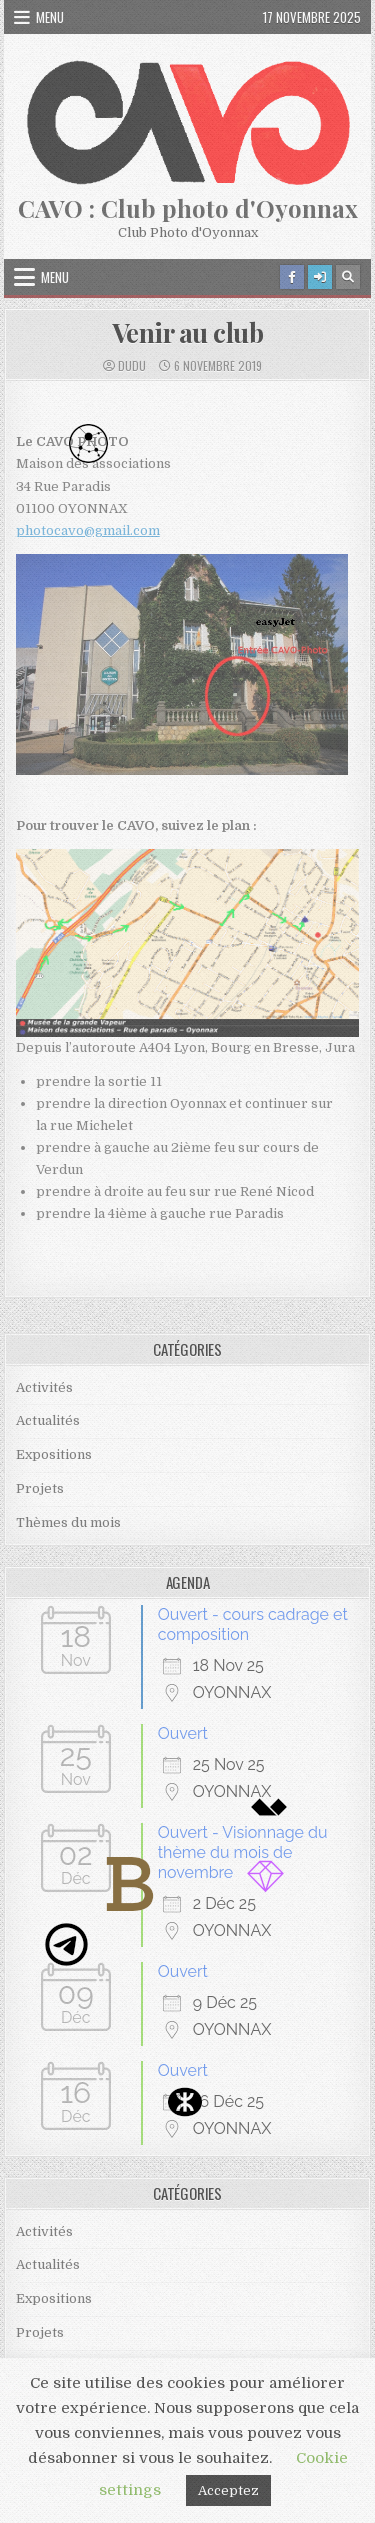 The height and width of the screenshot is (2523, 375). Describe the element at coordinates (269, 1807) in the screenshot. I see `Alpine.js framework logo` at that location.